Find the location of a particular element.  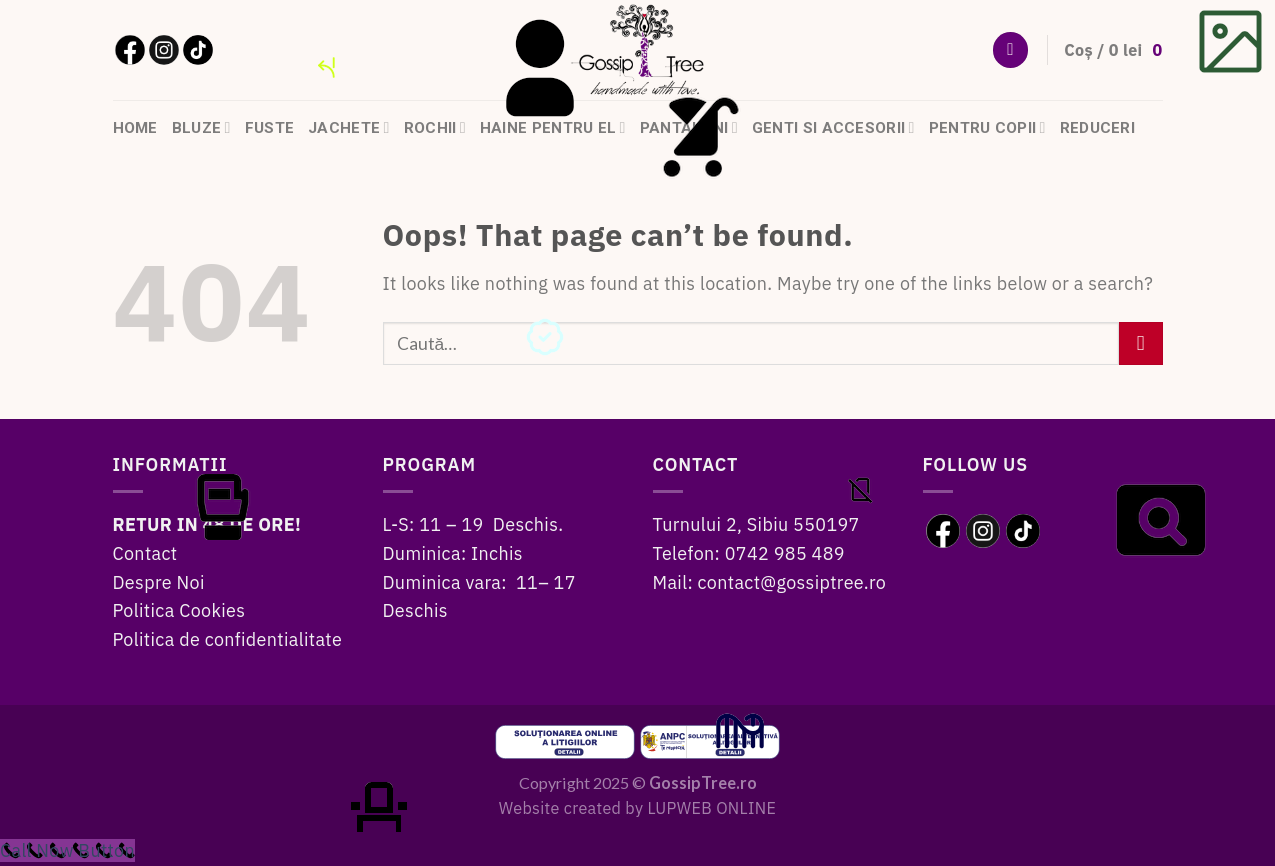

select or reserve a seat is located at coordinates (379, 807).